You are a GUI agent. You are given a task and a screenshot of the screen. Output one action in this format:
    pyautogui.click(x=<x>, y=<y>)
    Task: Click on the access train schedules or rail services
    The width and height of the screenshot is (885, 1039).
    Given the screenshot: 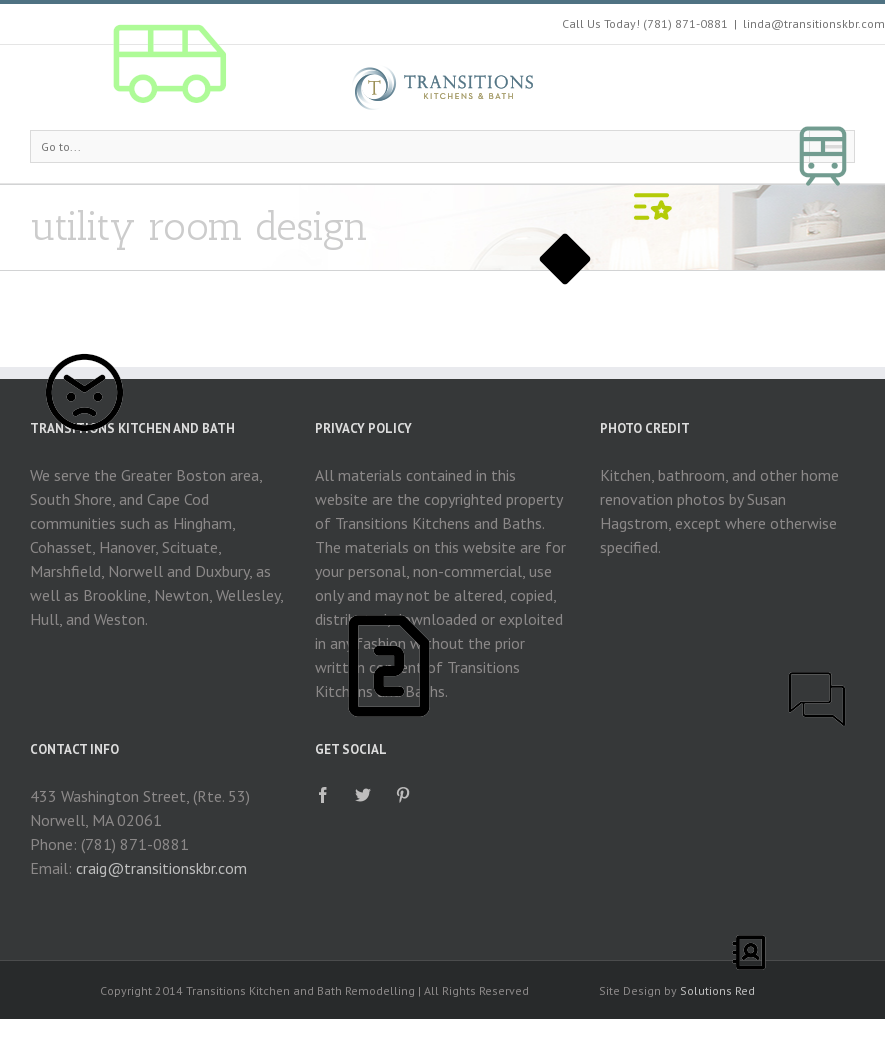 What is the action you would take?
    pyautogui.click(x=823, y=154)
    